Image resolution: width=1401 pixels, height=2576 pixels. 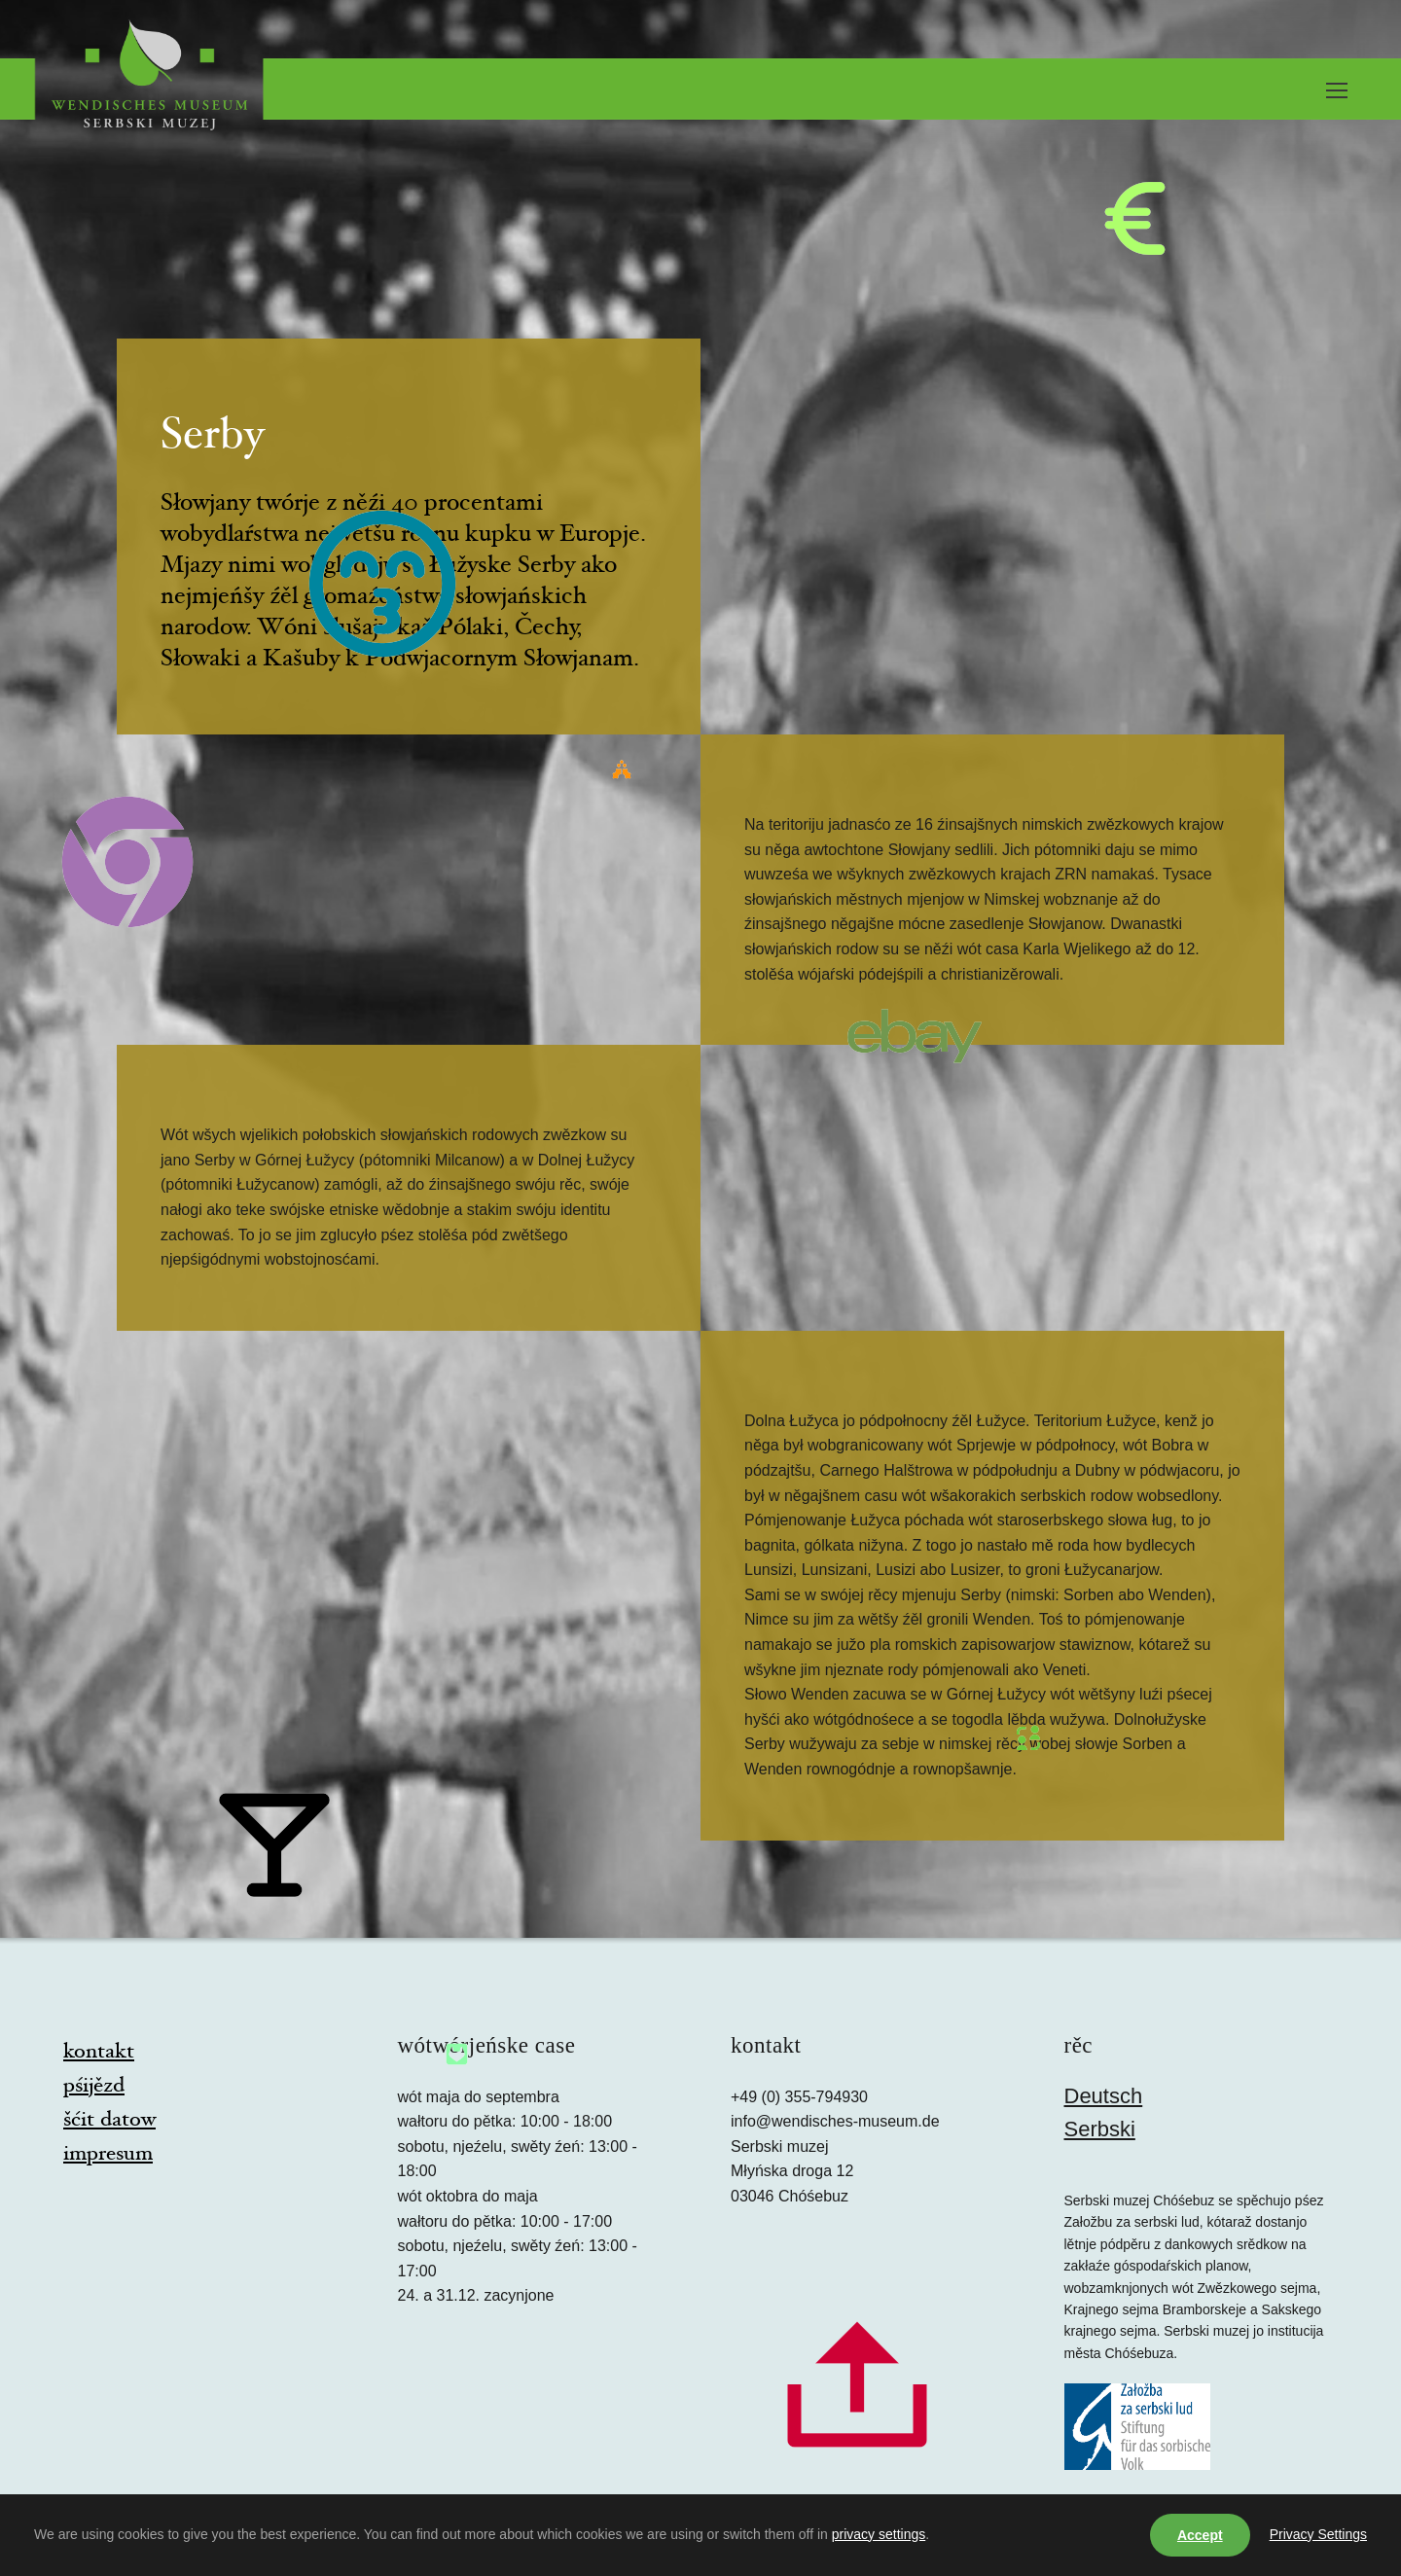 I want to click on indicates holiday or christmas-themed content, so click(x=622, y=769).